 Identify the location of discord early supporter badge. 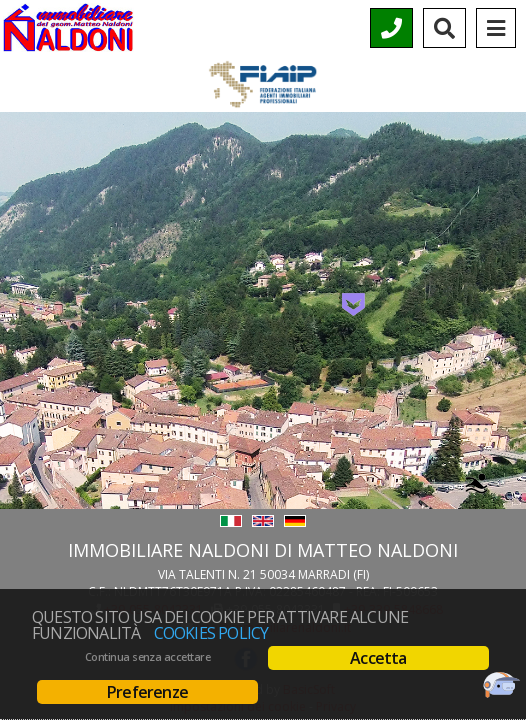
(502, 685).